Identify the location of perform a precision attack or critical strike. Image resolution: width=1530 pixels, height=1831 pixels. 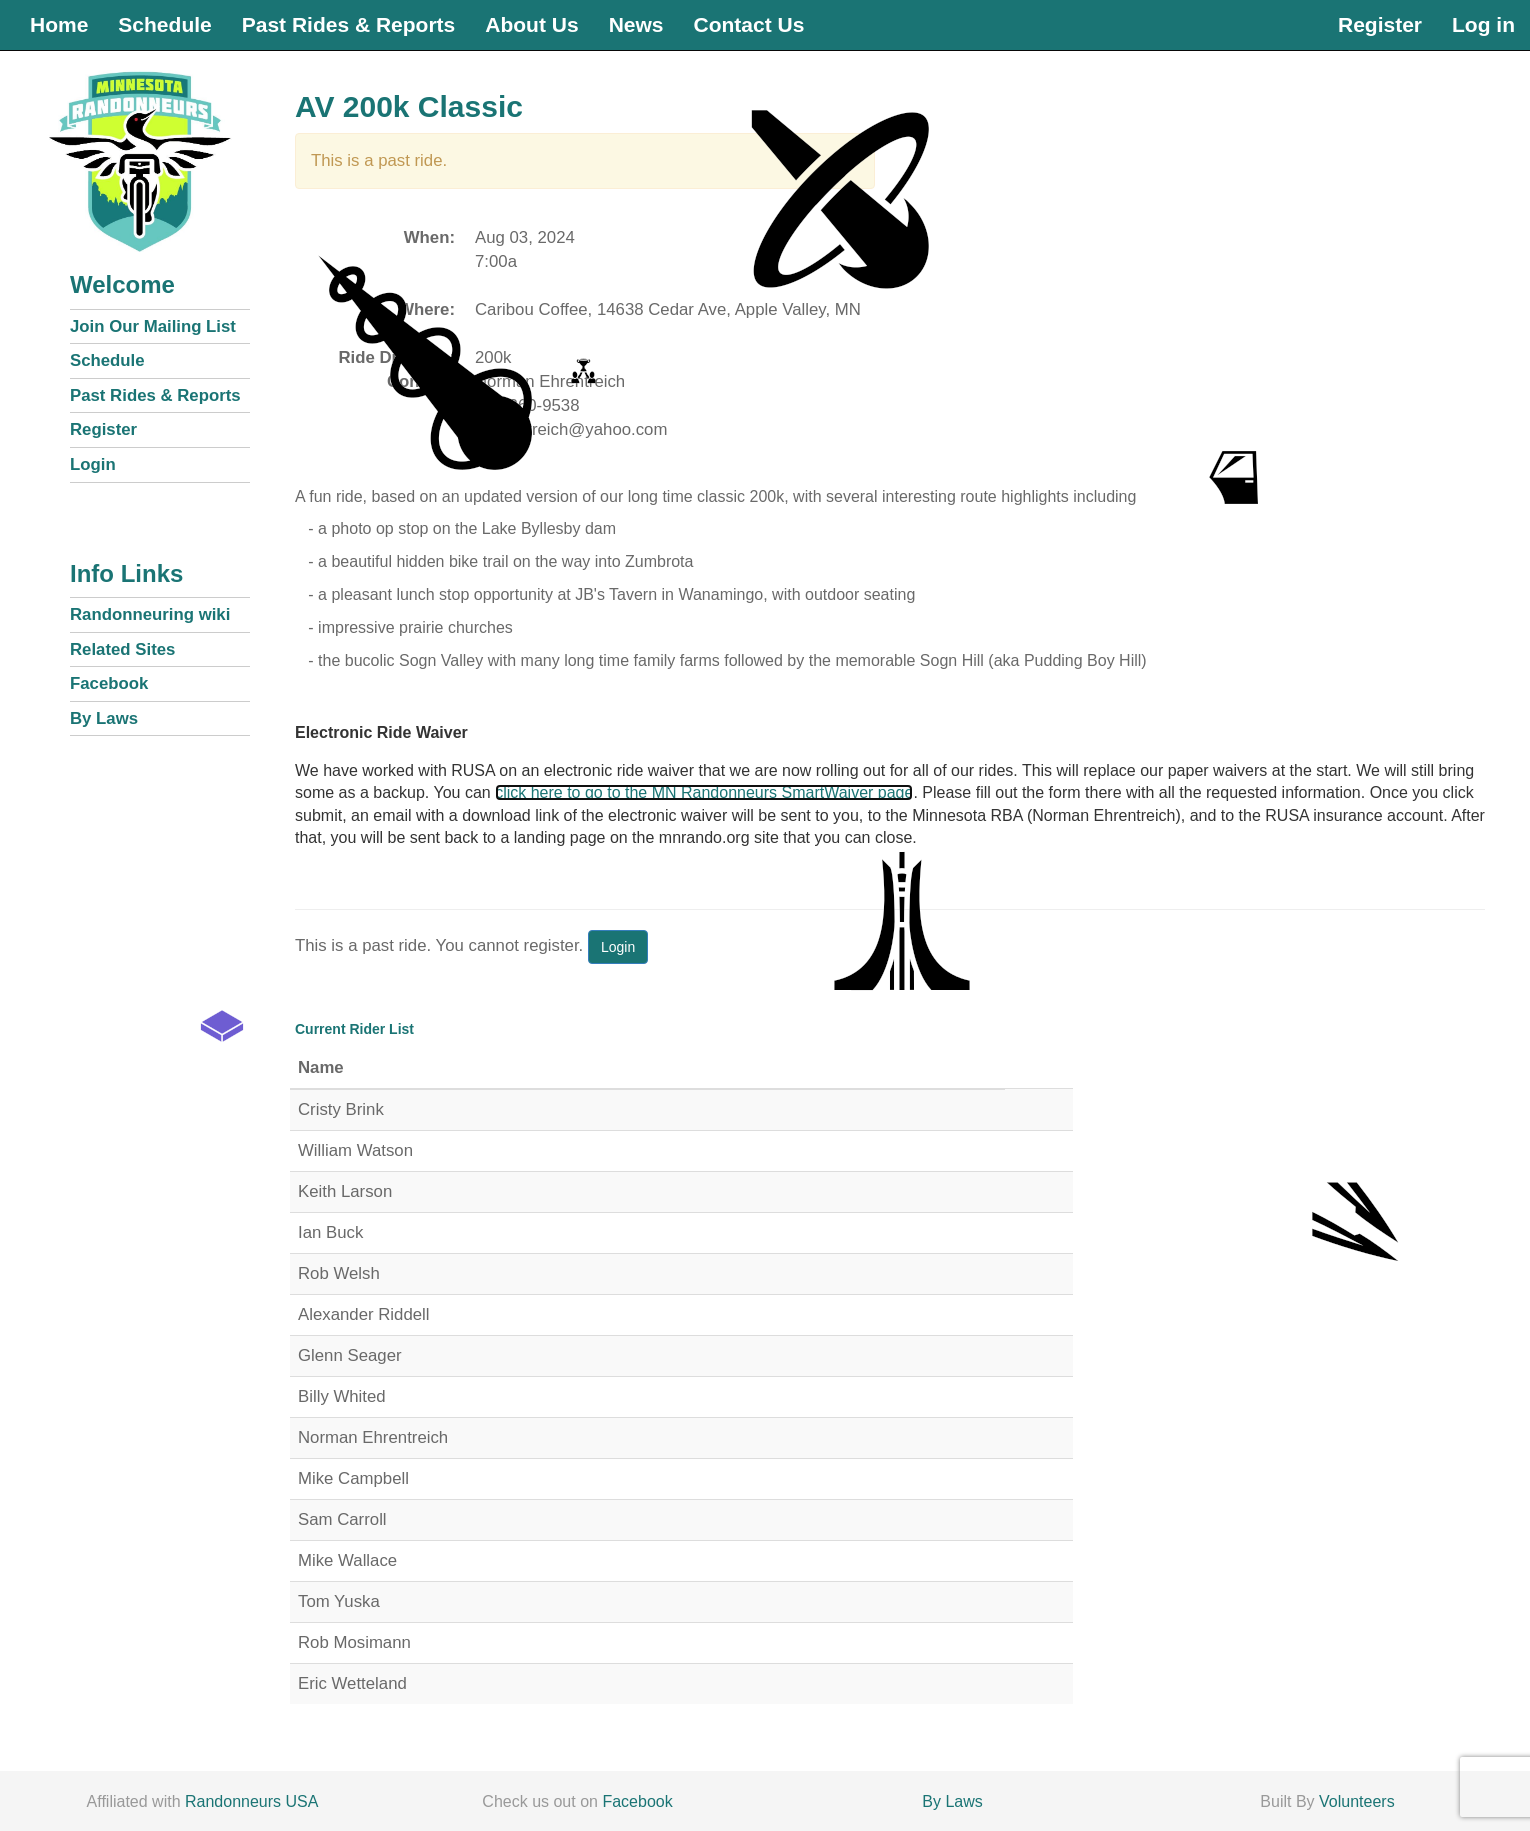
(1355, 1225).